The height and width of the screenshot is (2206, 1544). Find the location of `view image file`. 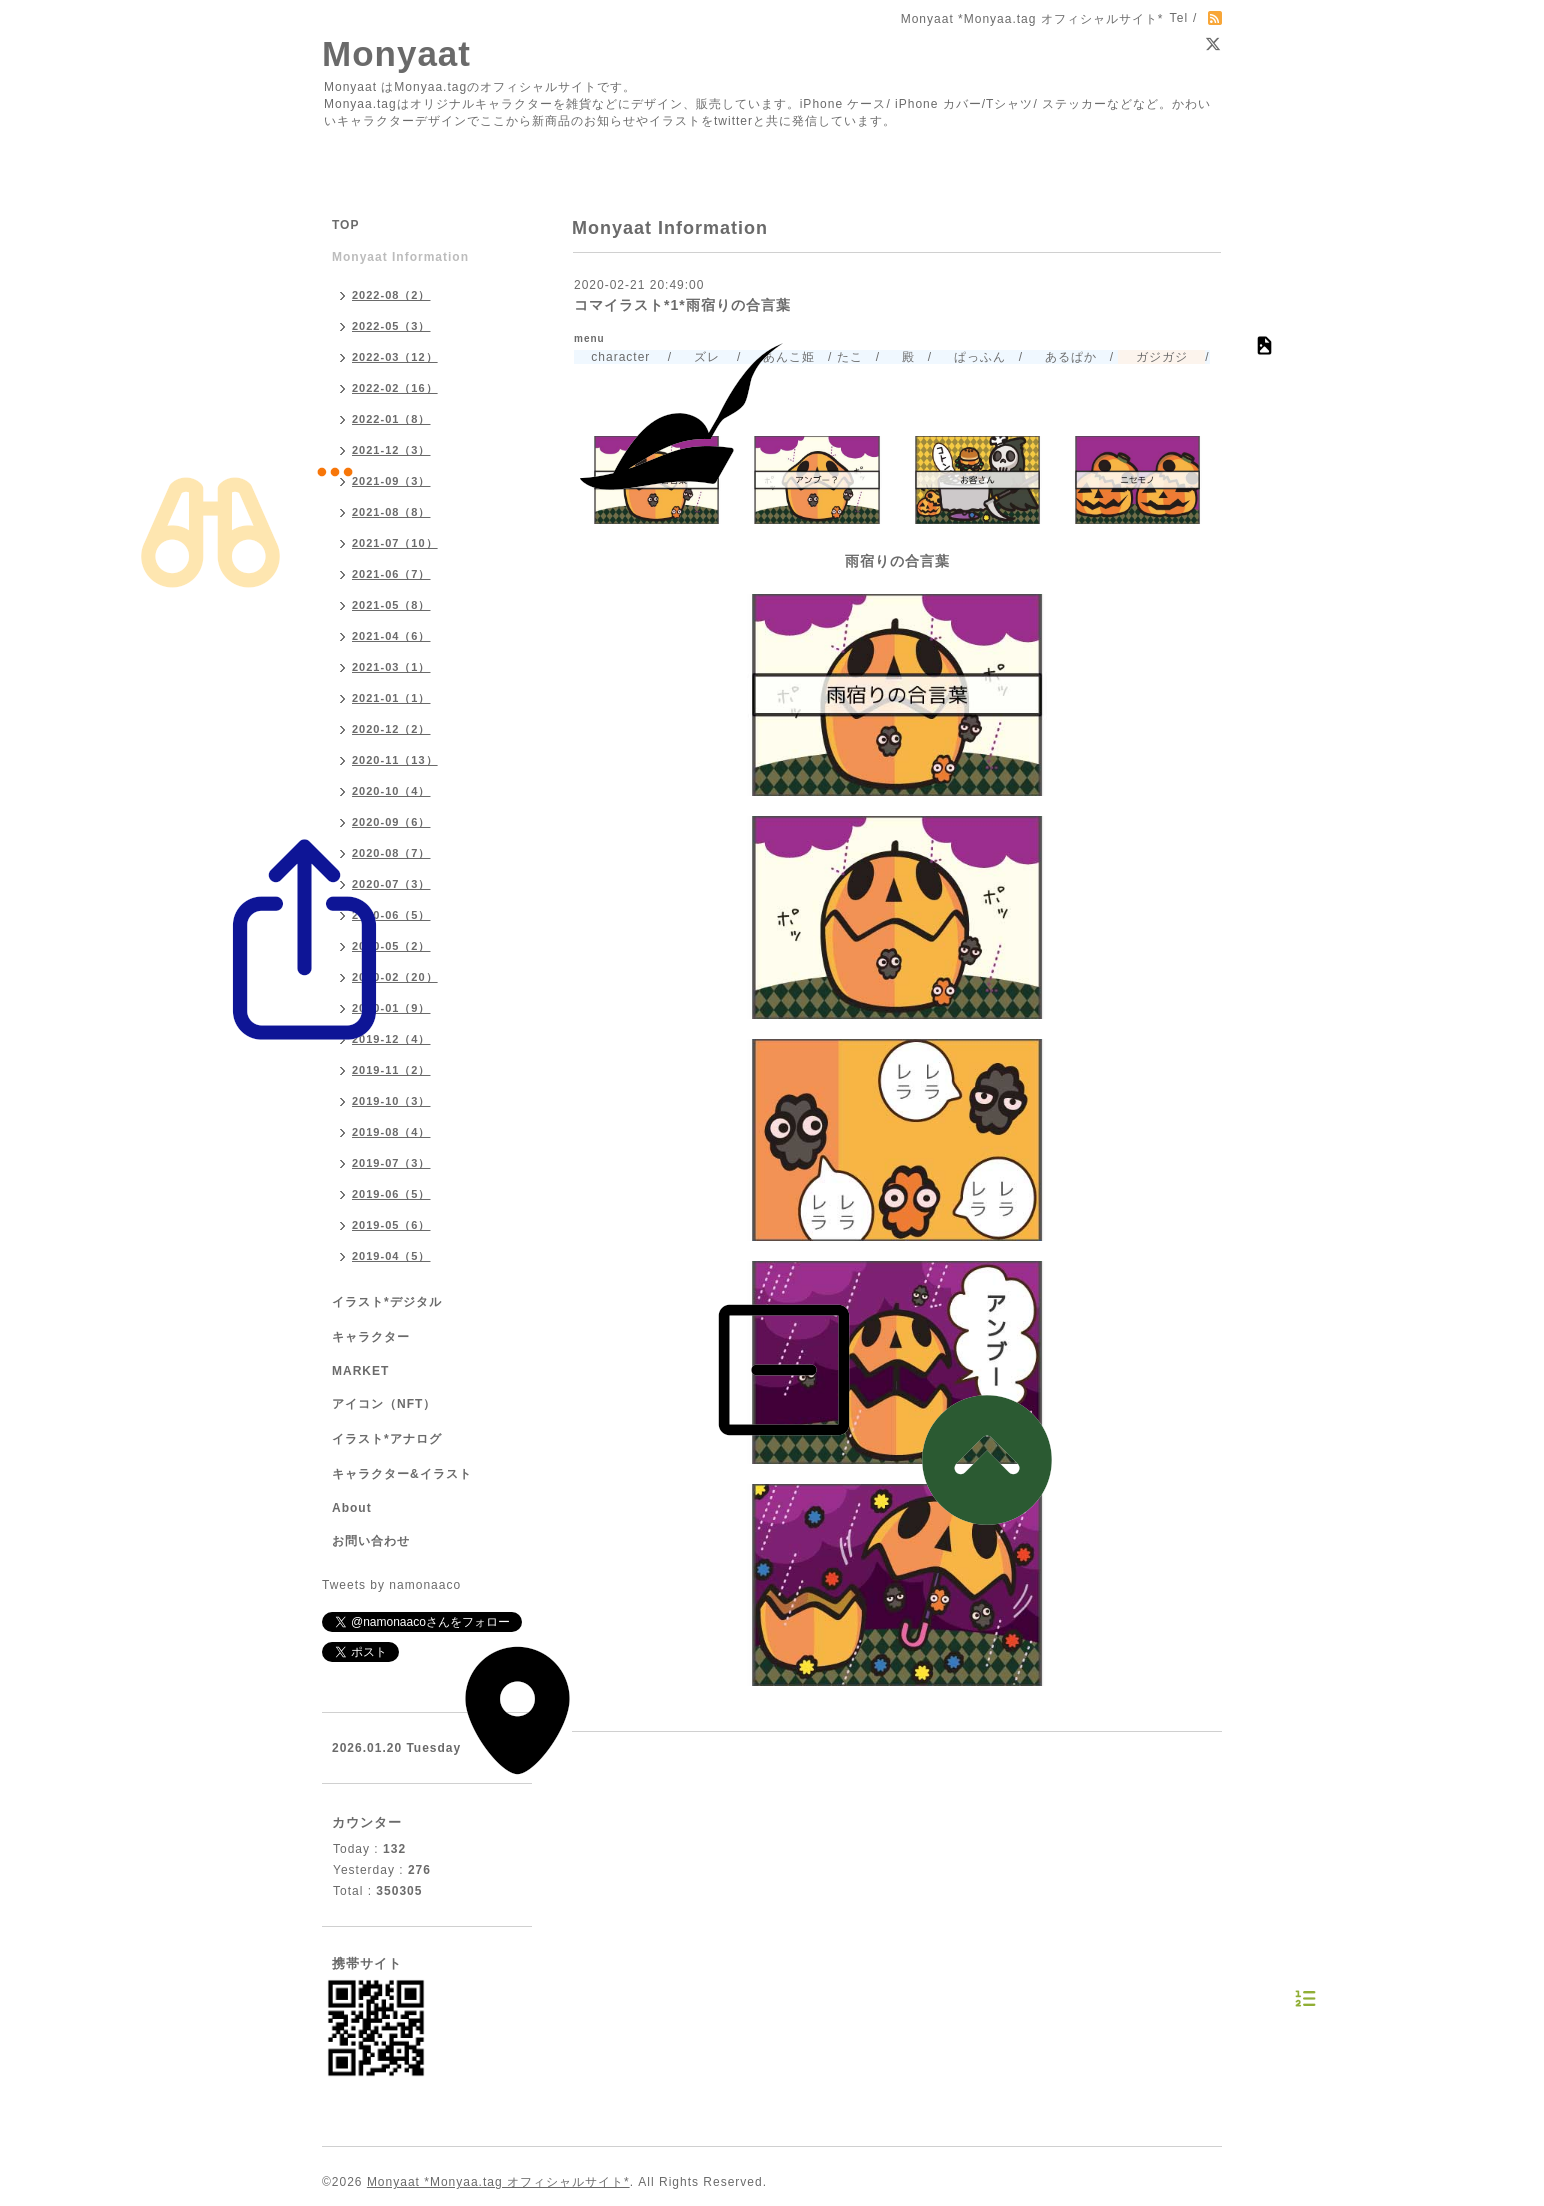

view image file is located at coordinates (1264, 345).